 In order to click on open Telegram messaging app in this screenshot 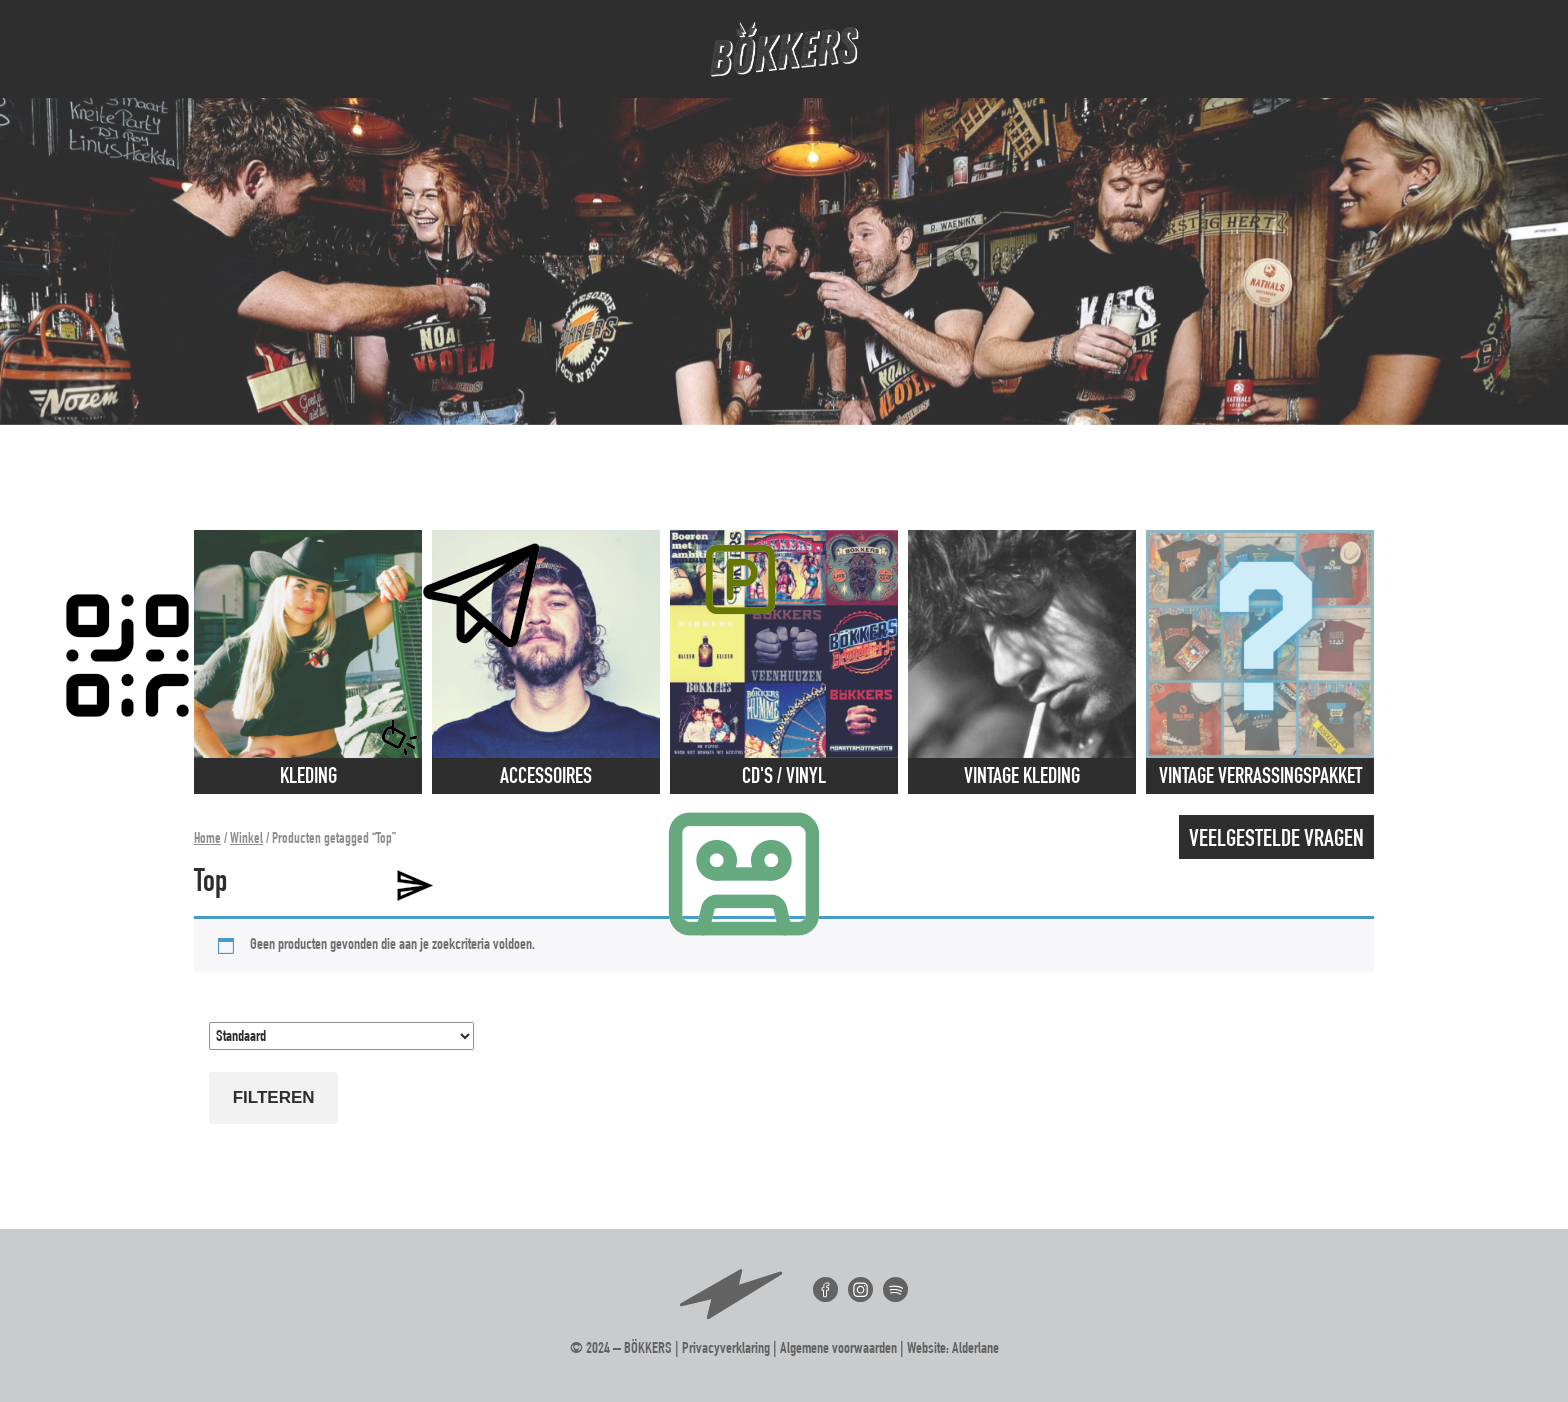, I will do `click(485, 597)`.